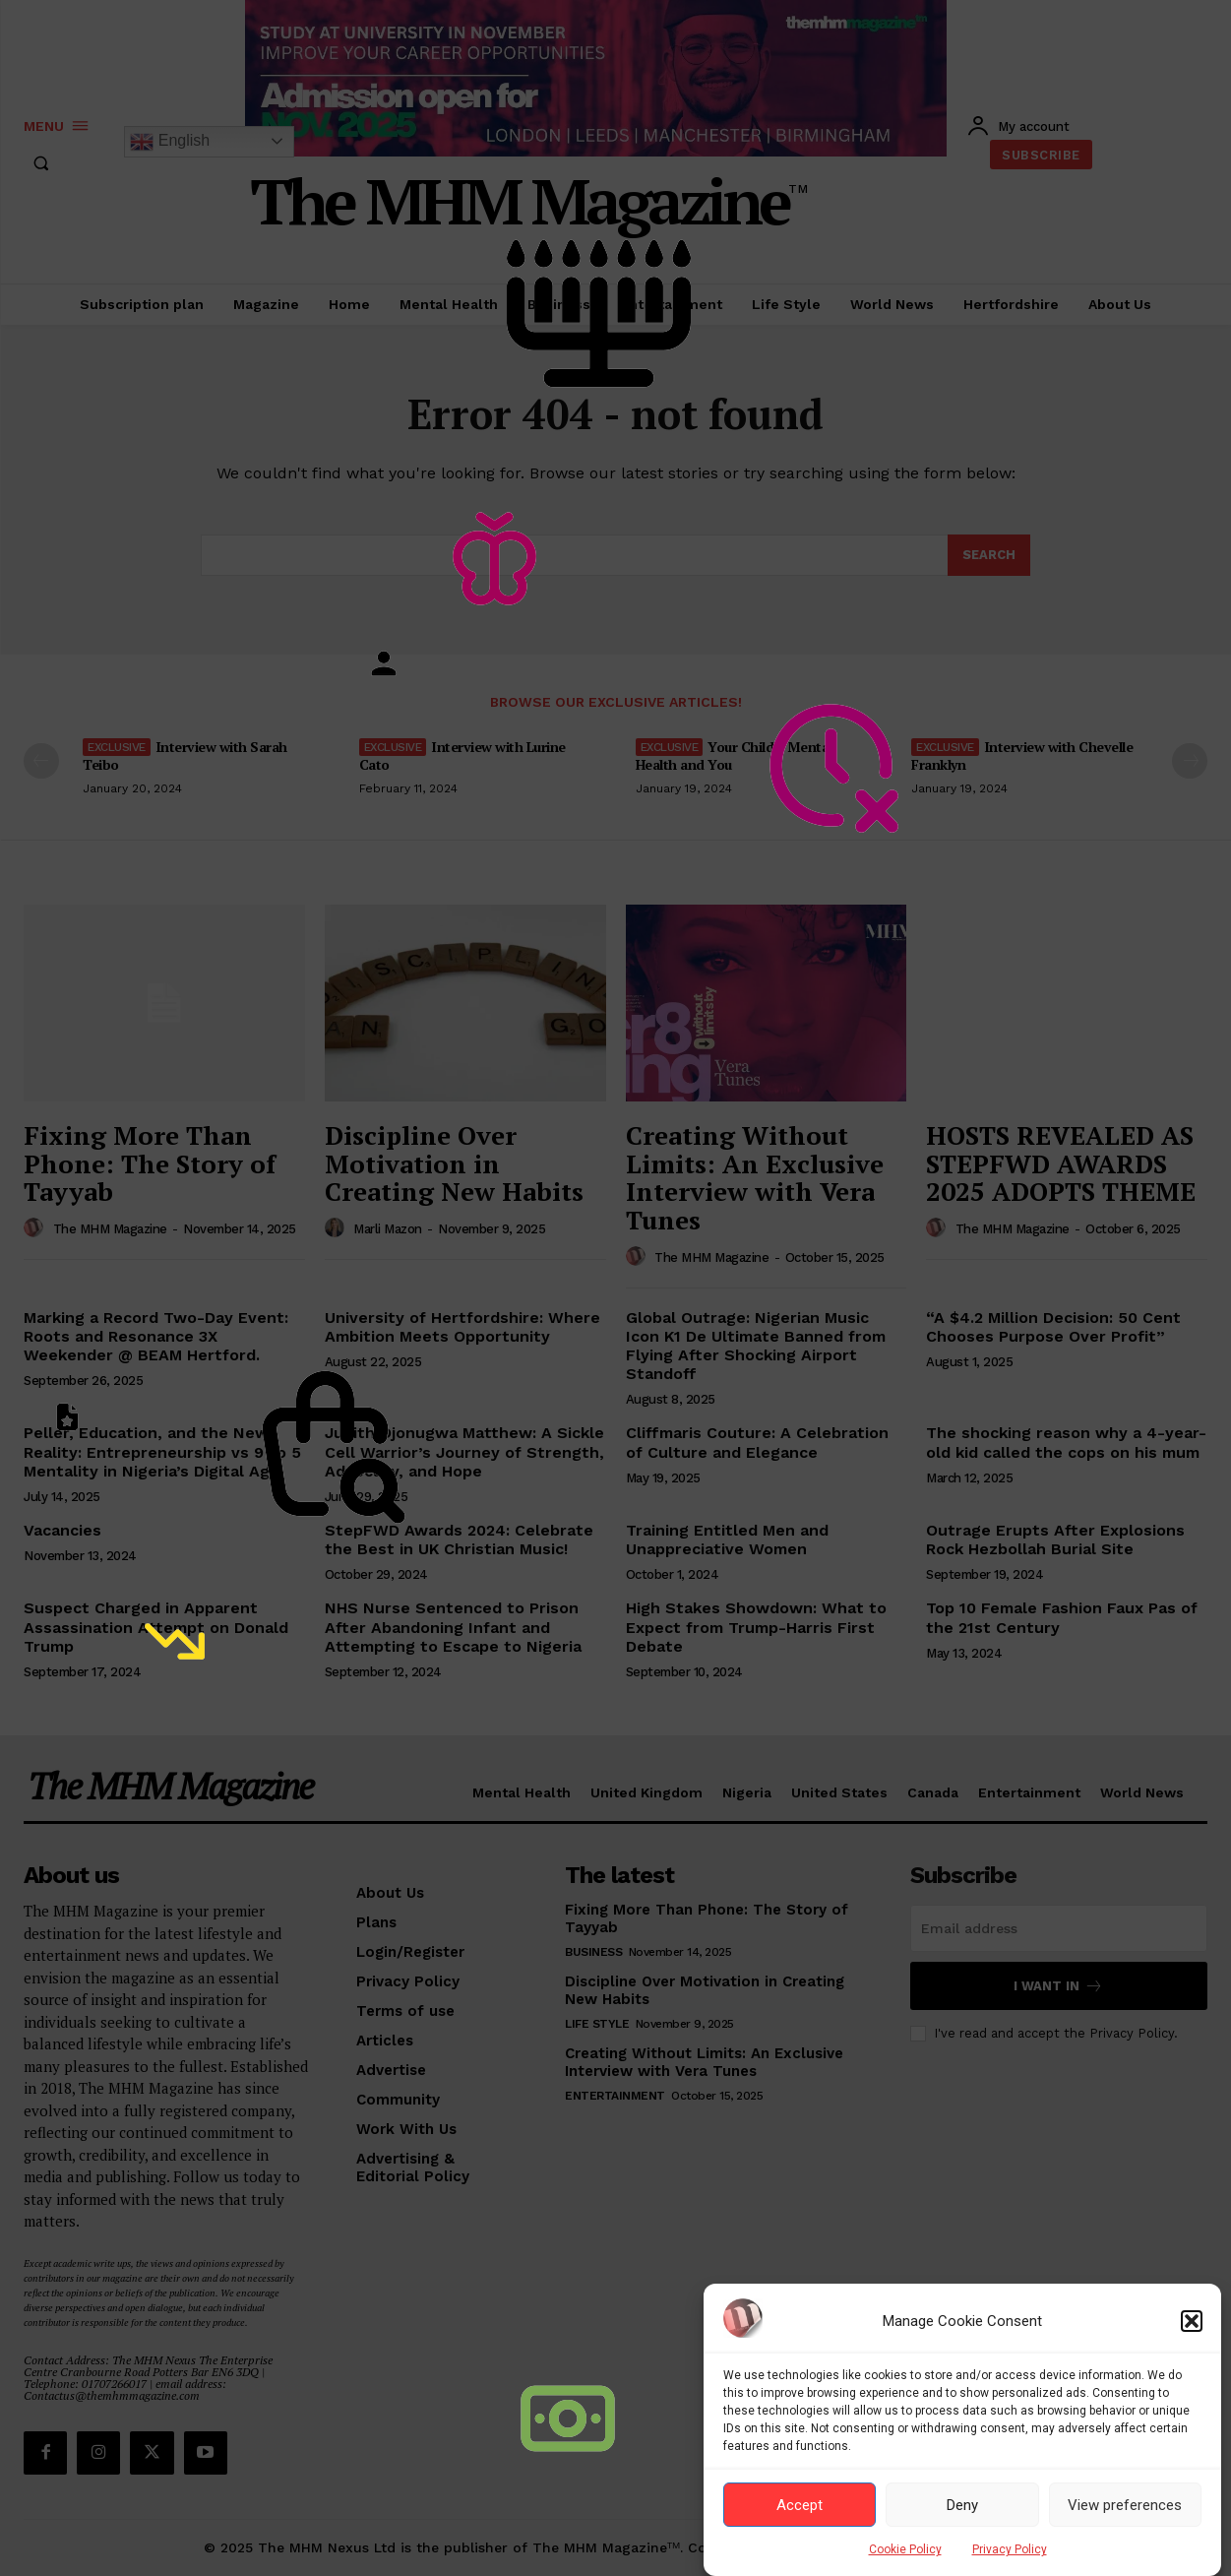 Image resolution: width=1231 pixels, height=2576 pixels. I want to click on indicates a downward trend or decline in data, so click(174, 1641).